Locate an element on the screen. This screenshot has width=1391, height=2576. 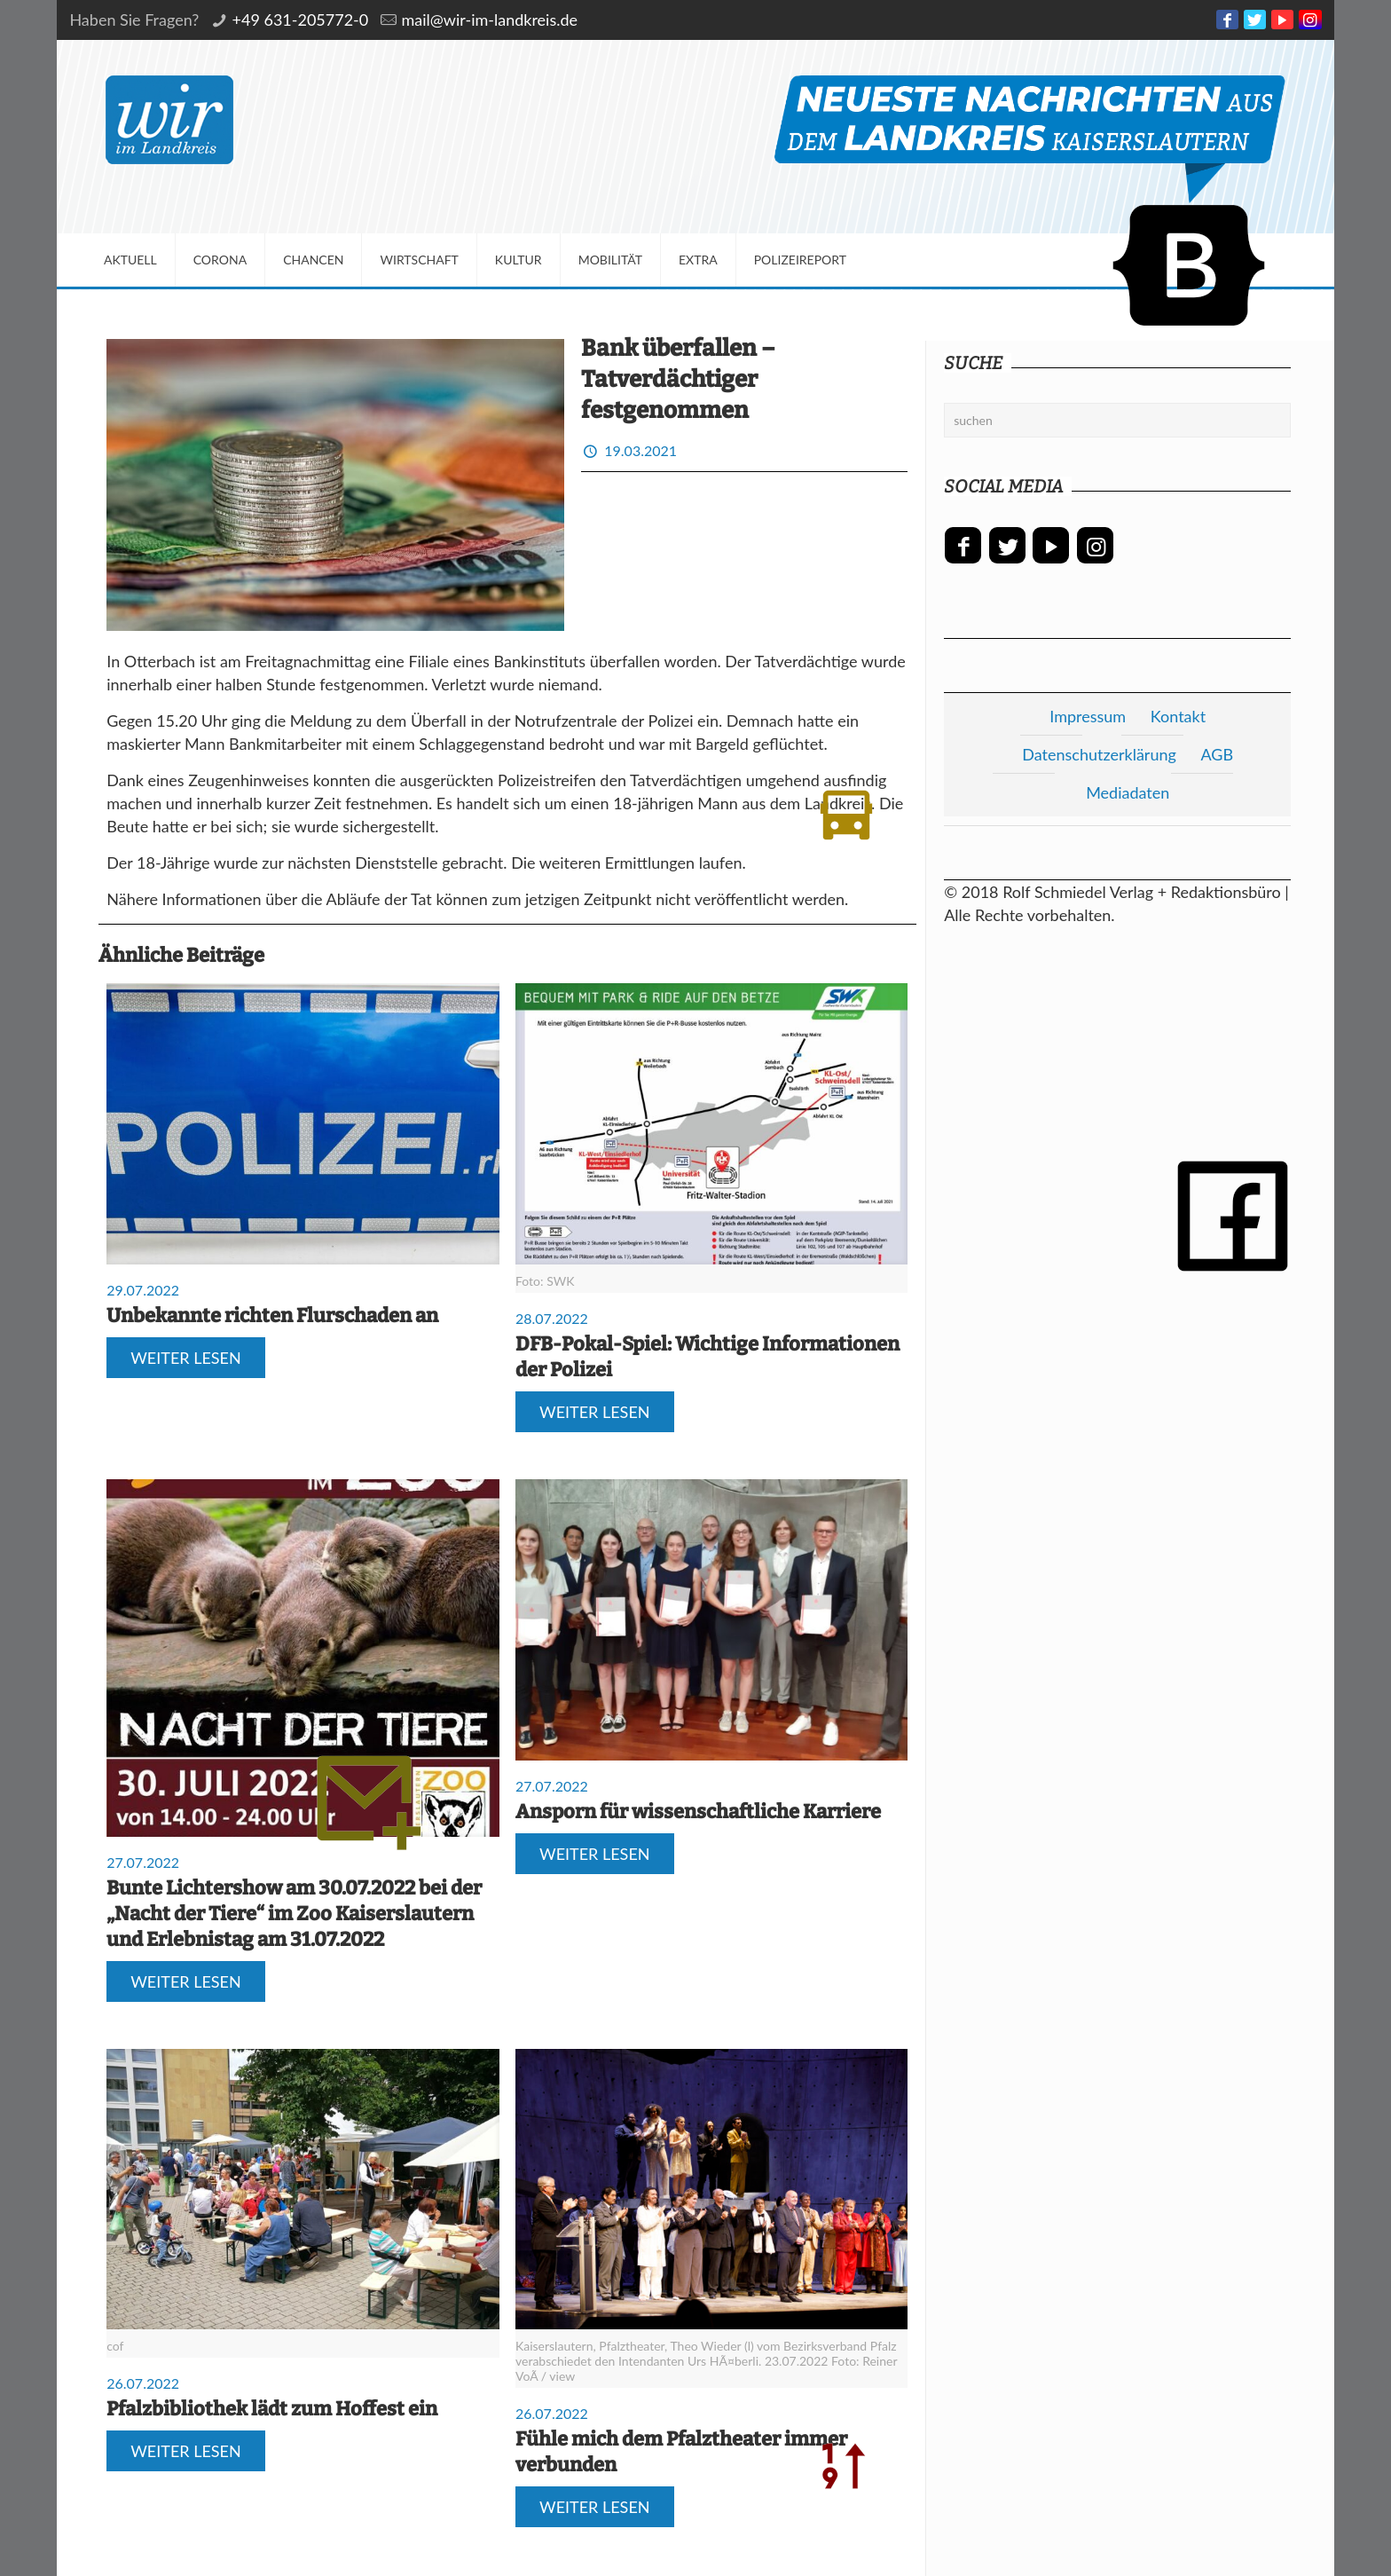
view bus routes or public transit options is located at coordinates (846, 814).